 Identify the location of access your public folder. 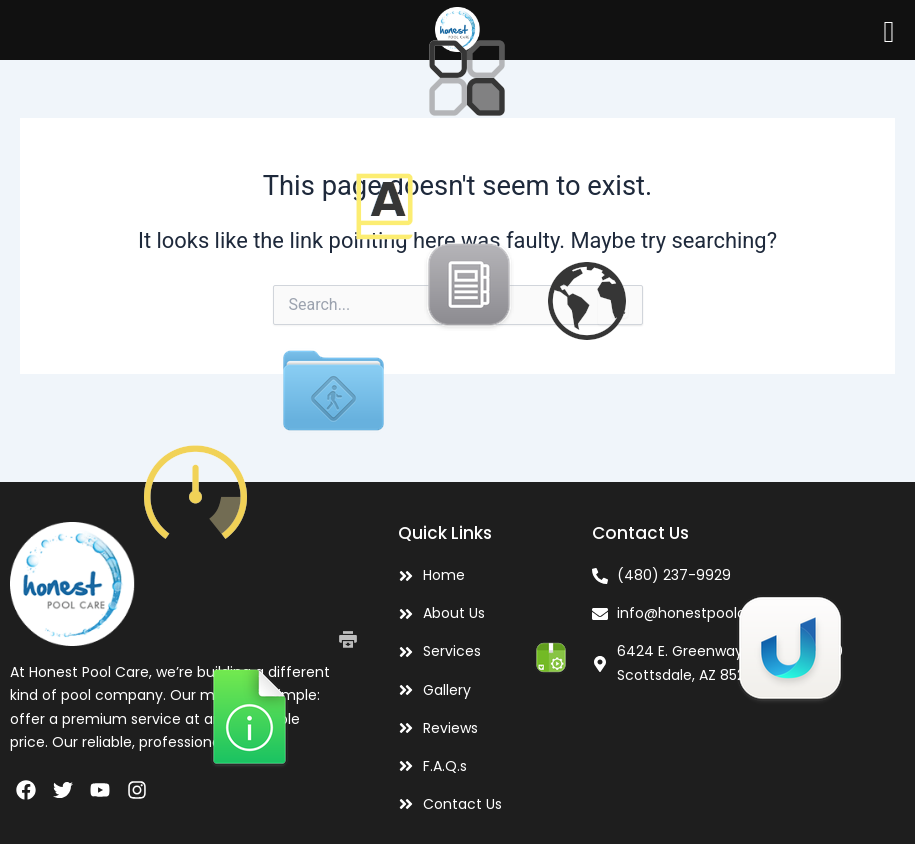
(333, 390).